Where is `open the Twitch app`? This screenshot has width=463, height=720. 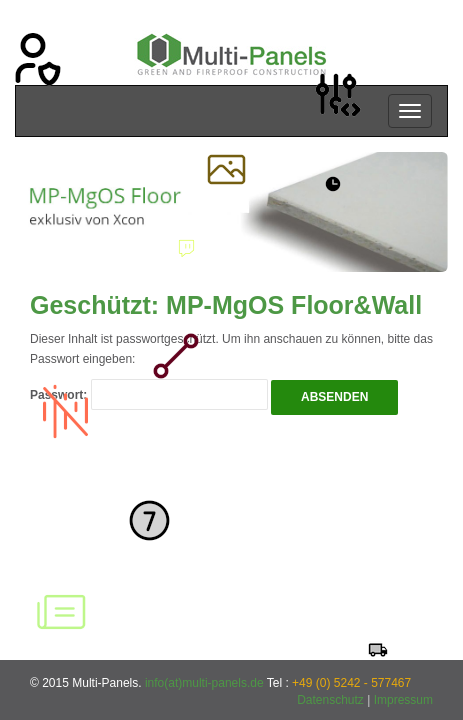 open the Twitch app is located at coordinates (186, 247).